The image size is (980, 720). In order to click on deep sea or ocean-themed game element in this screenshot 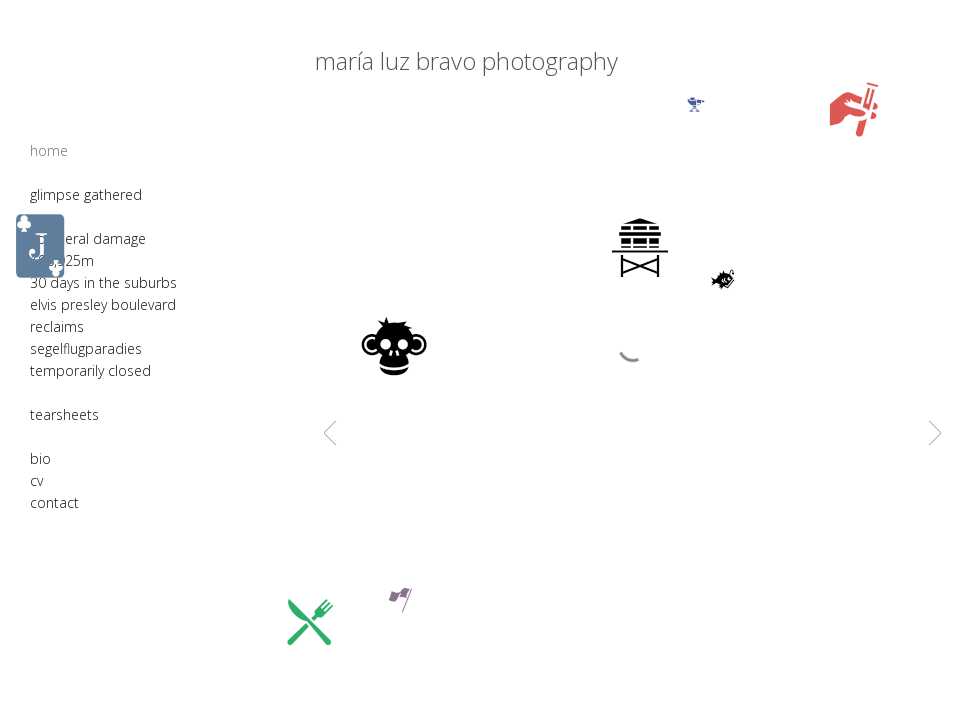, I will do `click(722, 279)`.